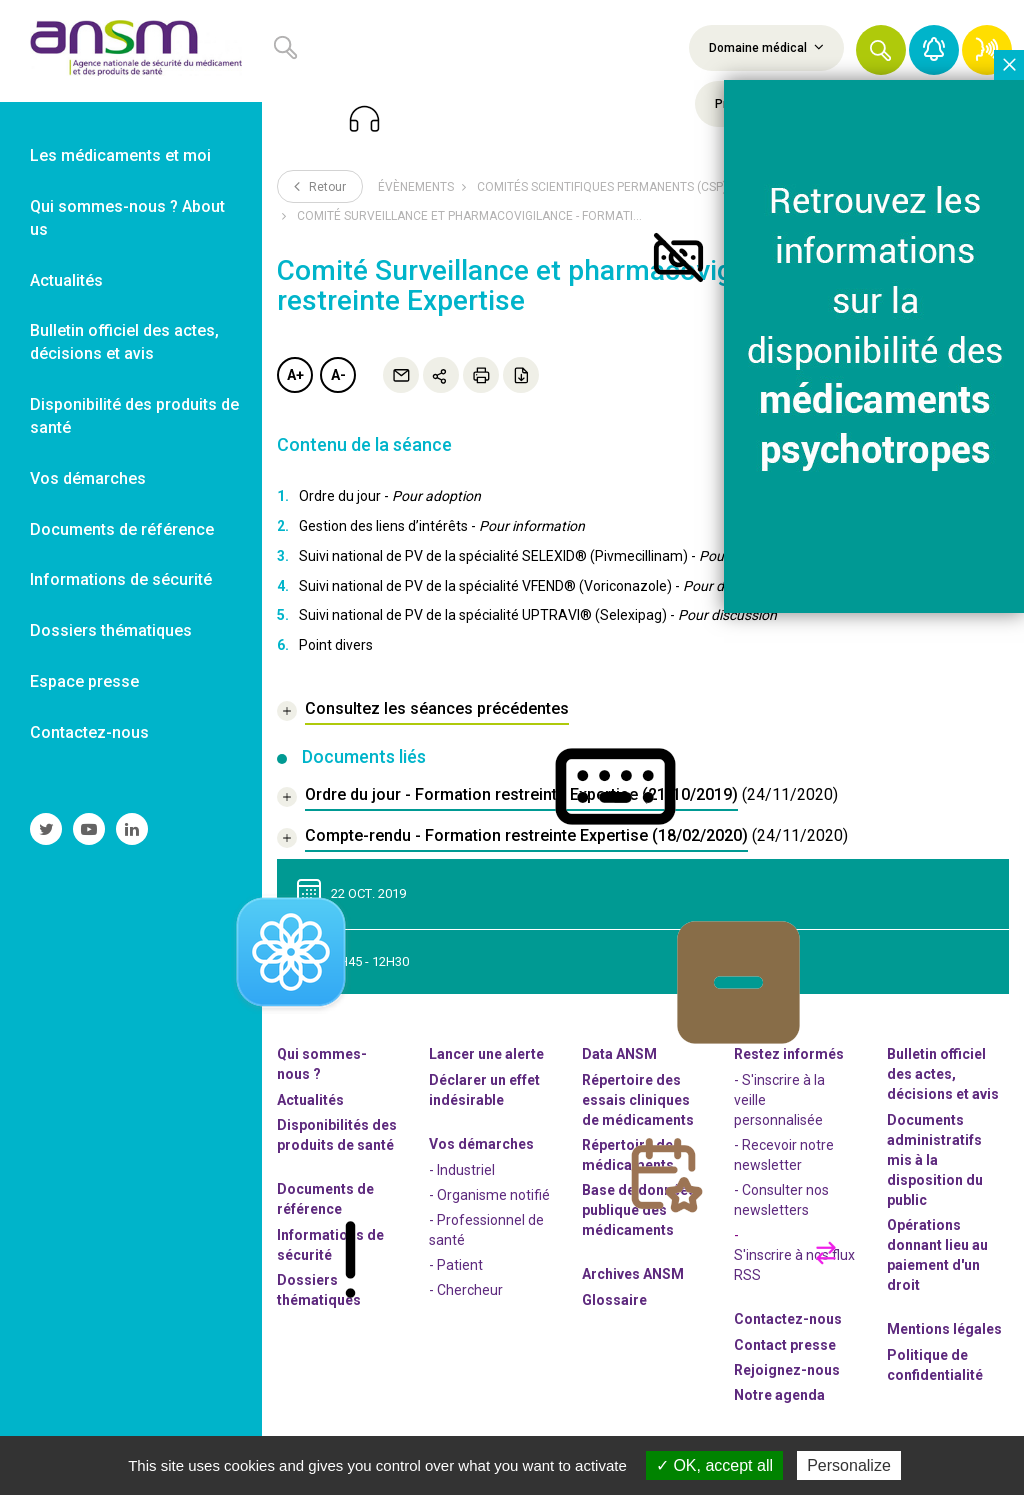  What do you see at coordinates (615, 786) in the screenshot?
I see `open the on-screen keyboard` at bounding box center [615, 786].